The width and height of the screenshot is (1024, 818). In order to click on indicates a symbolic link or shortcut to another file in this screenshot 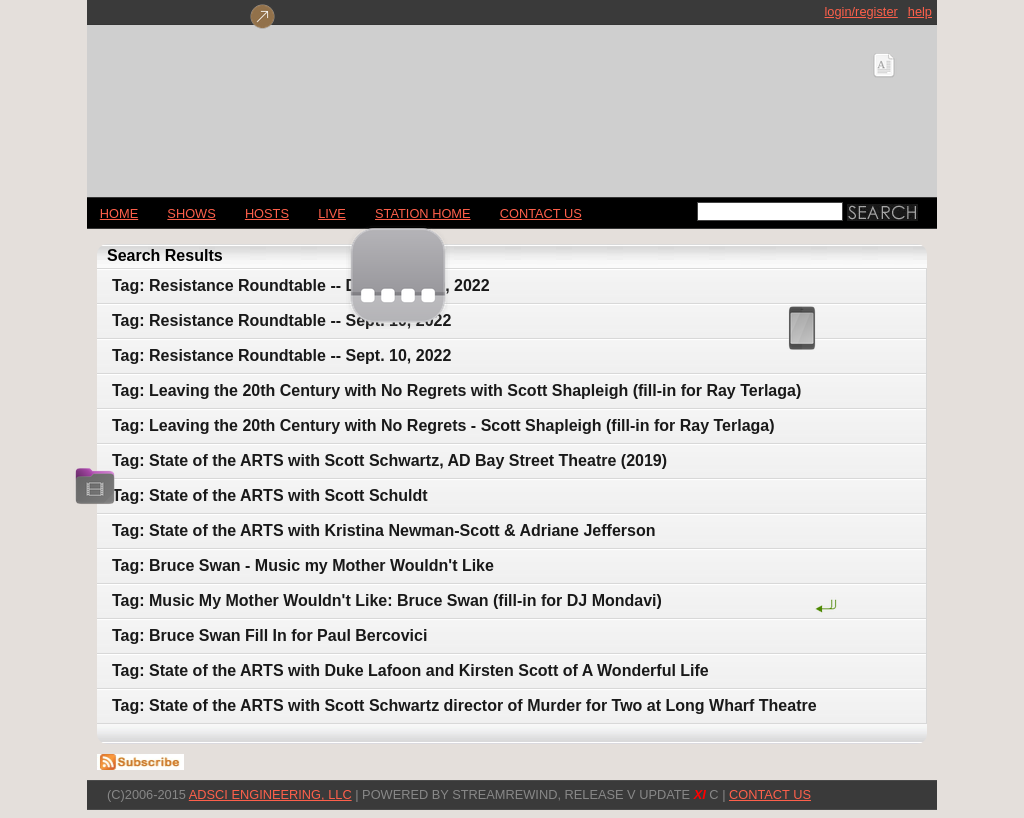, I will do `click(262, 16)`.